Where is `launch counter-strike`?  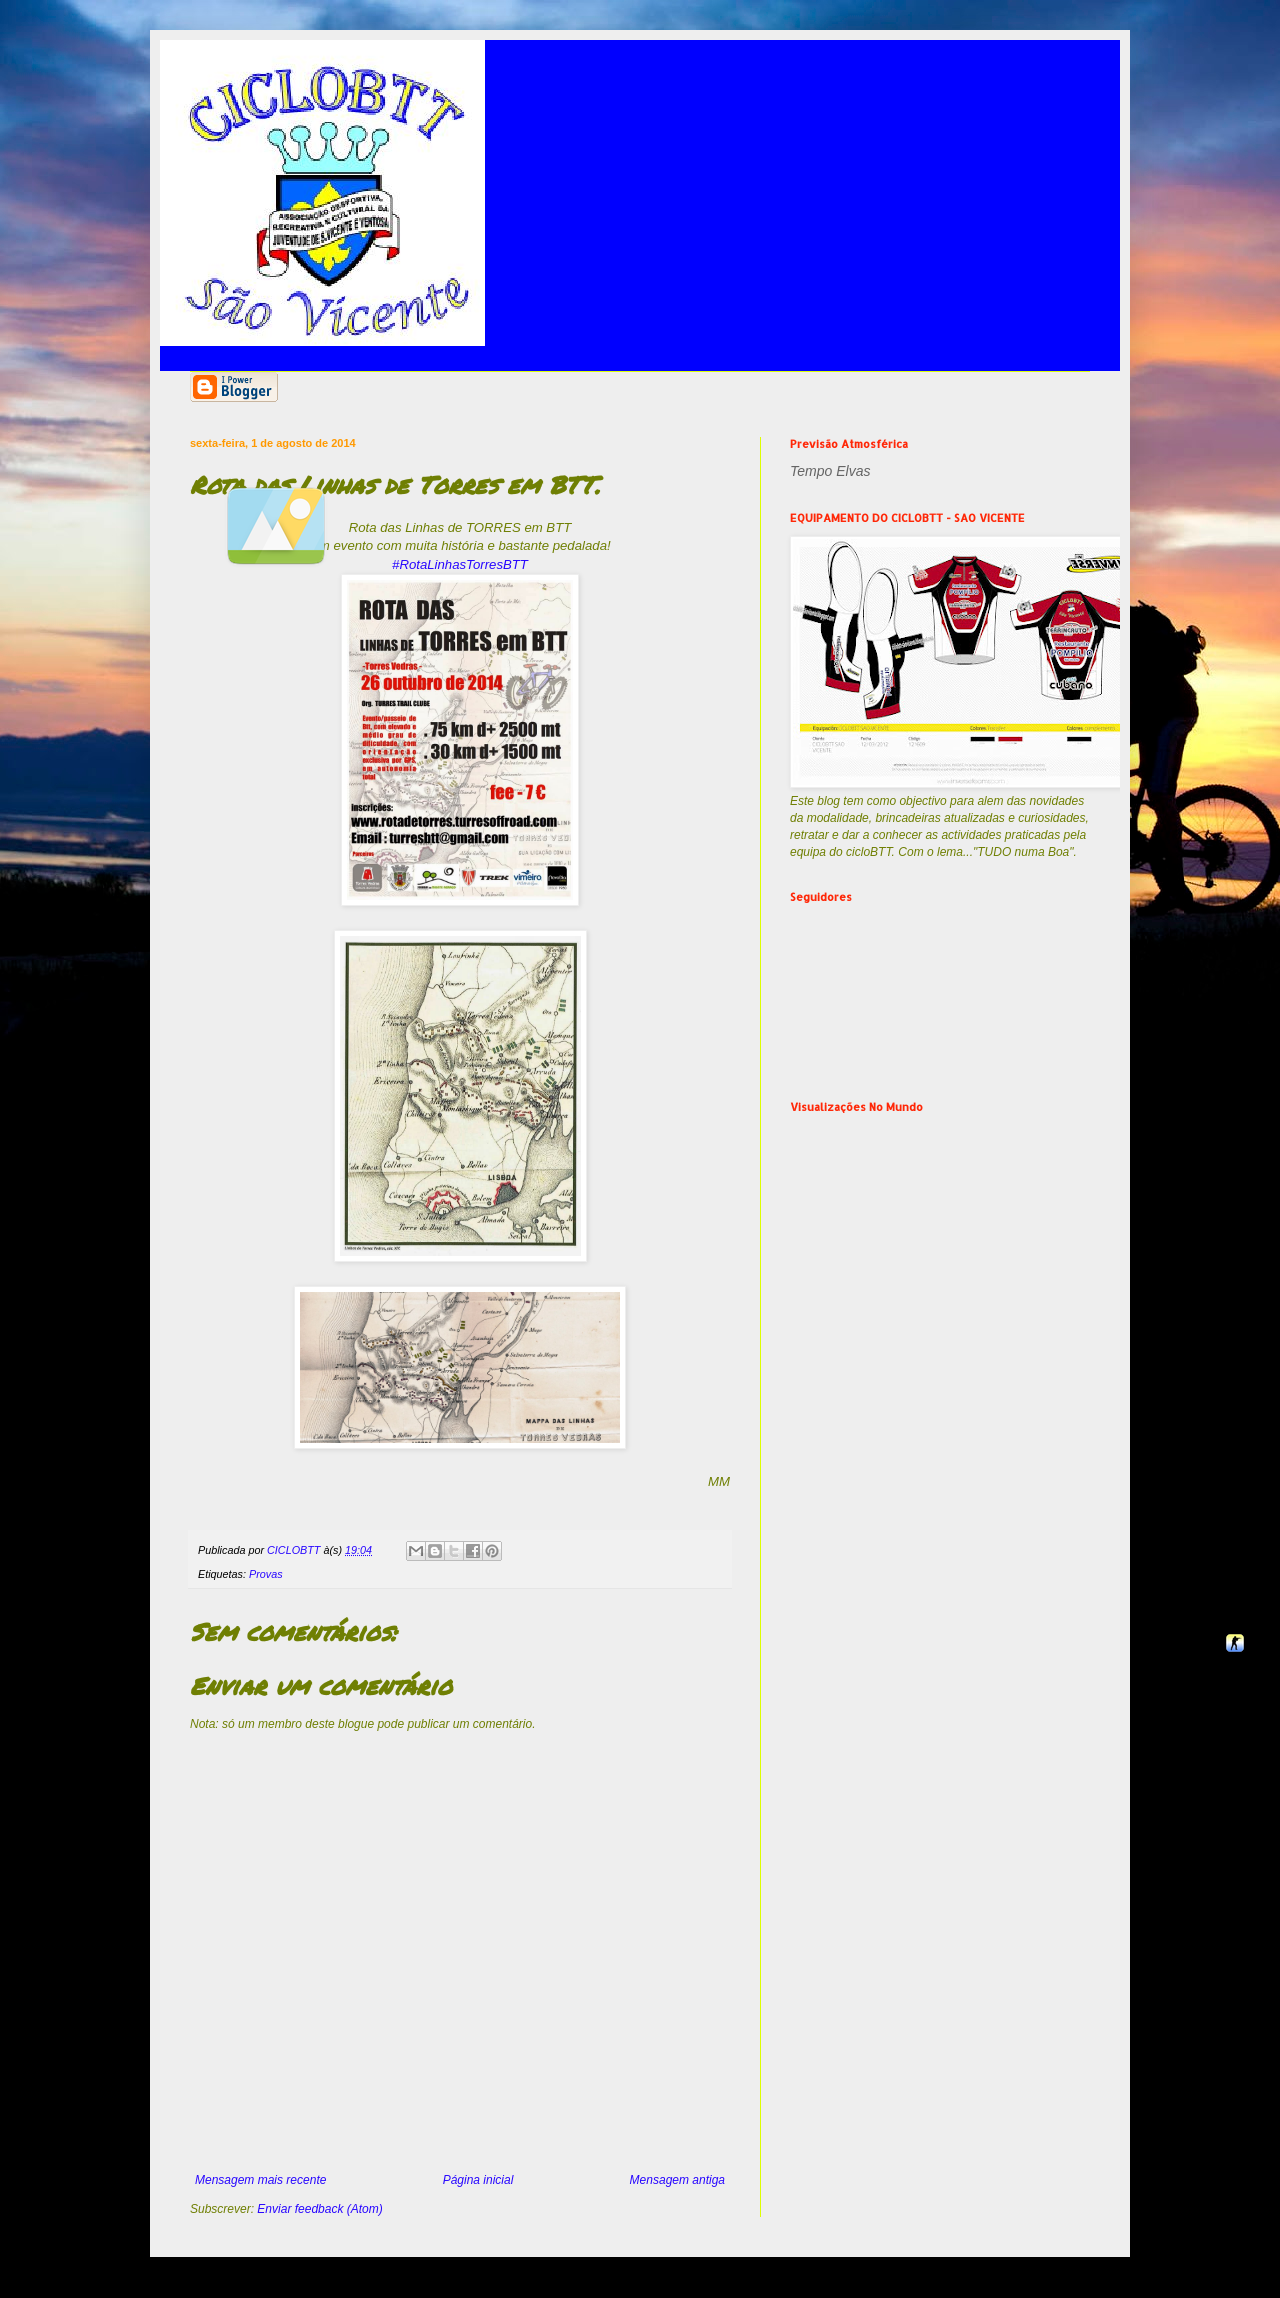
launch counter-strike is located at coordinates (1235, 1643).